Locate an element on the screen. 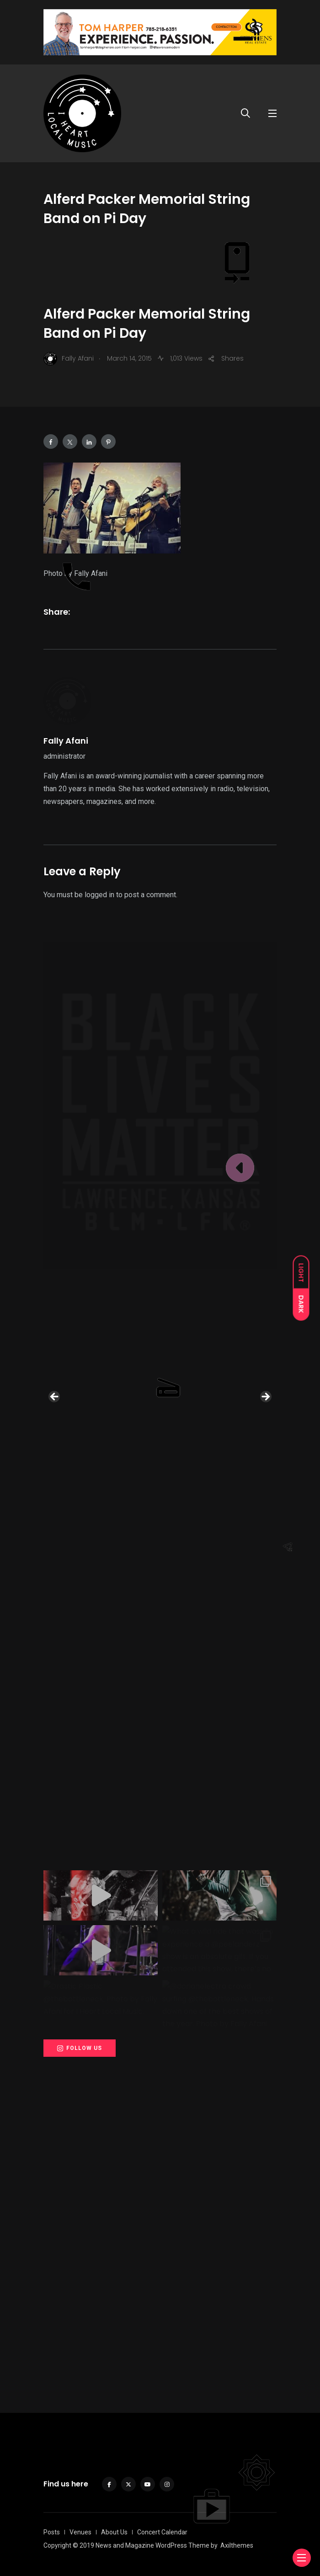 The height and width of the screenshot is (2576, 320). make a phone call is located at coordinates (76, 576).